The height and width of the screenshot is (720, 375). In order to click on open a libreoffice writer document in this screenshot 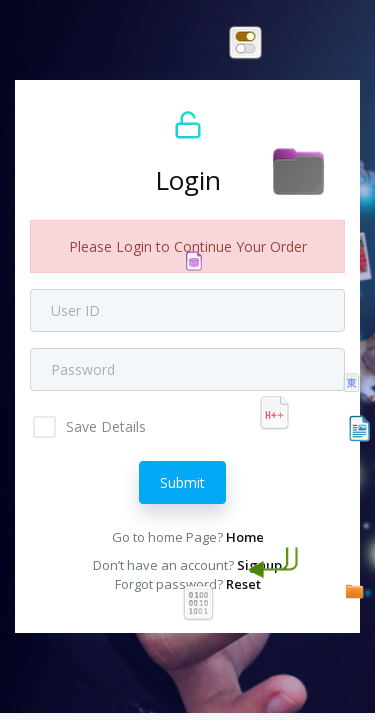, I will do `click(359, 428)`.